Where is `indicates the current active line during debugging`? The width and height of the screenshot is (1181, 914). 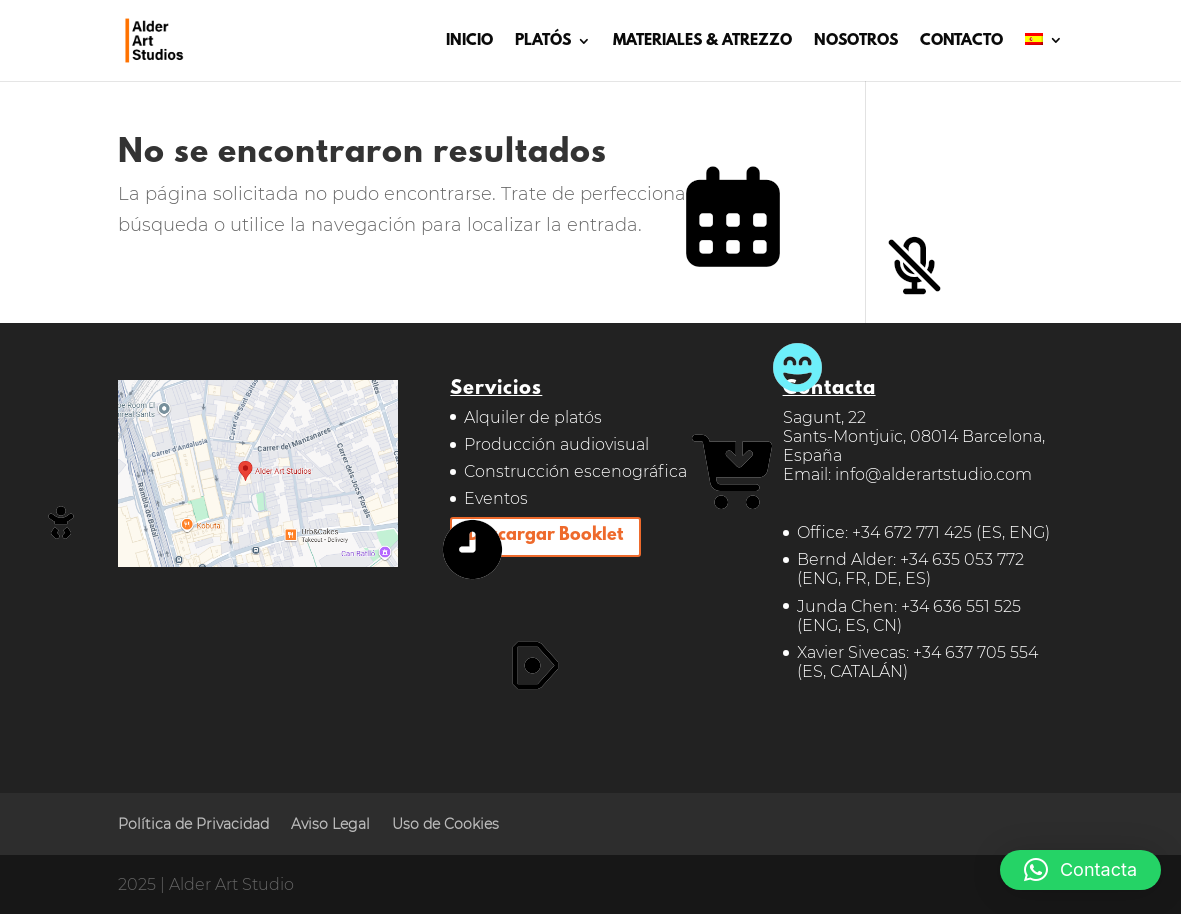
indicates the current active line during debugging is located at coordinates (532, 665).